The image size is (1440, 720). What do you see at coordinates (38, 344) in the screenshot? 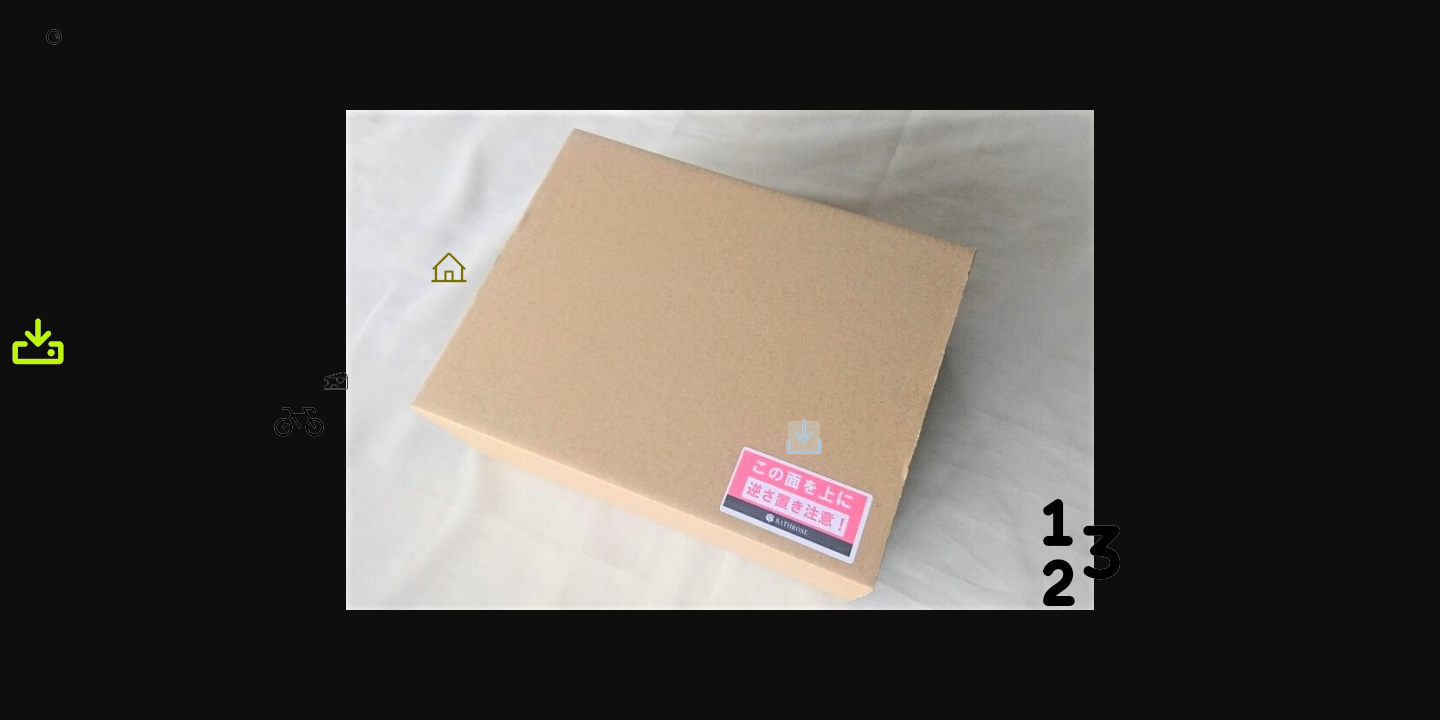
I see `download a file to your device` at bounding box center [38, 344].